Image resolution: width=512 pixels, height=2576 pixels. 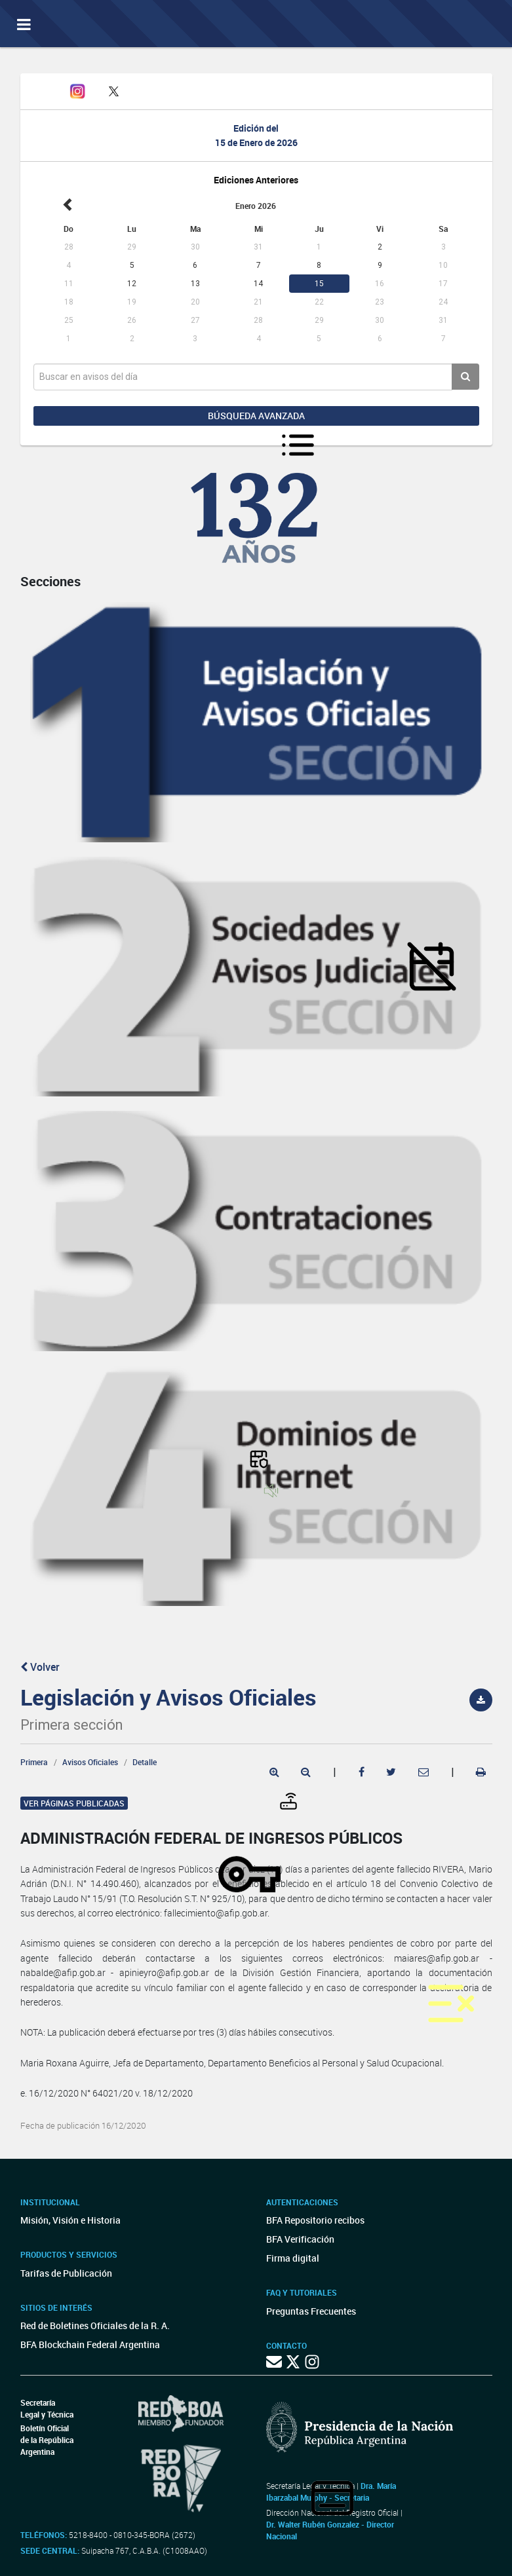 I want to click on access the dock or taskbar, so click(x=332, y=2498).